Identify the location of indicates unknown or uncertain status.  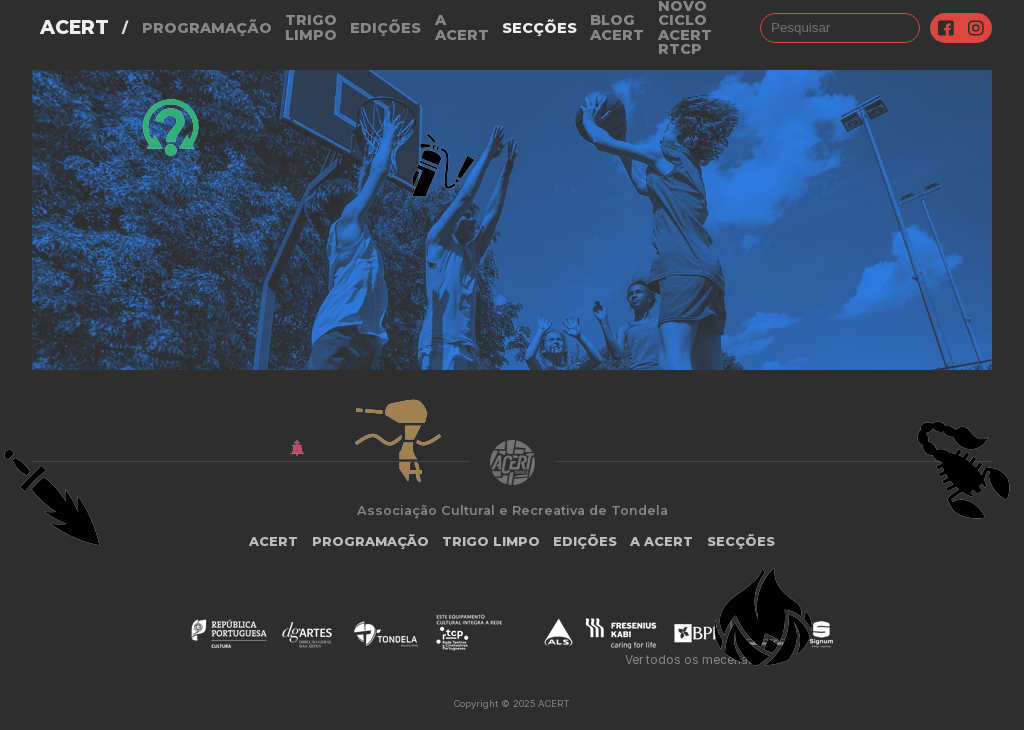
(170, 127).